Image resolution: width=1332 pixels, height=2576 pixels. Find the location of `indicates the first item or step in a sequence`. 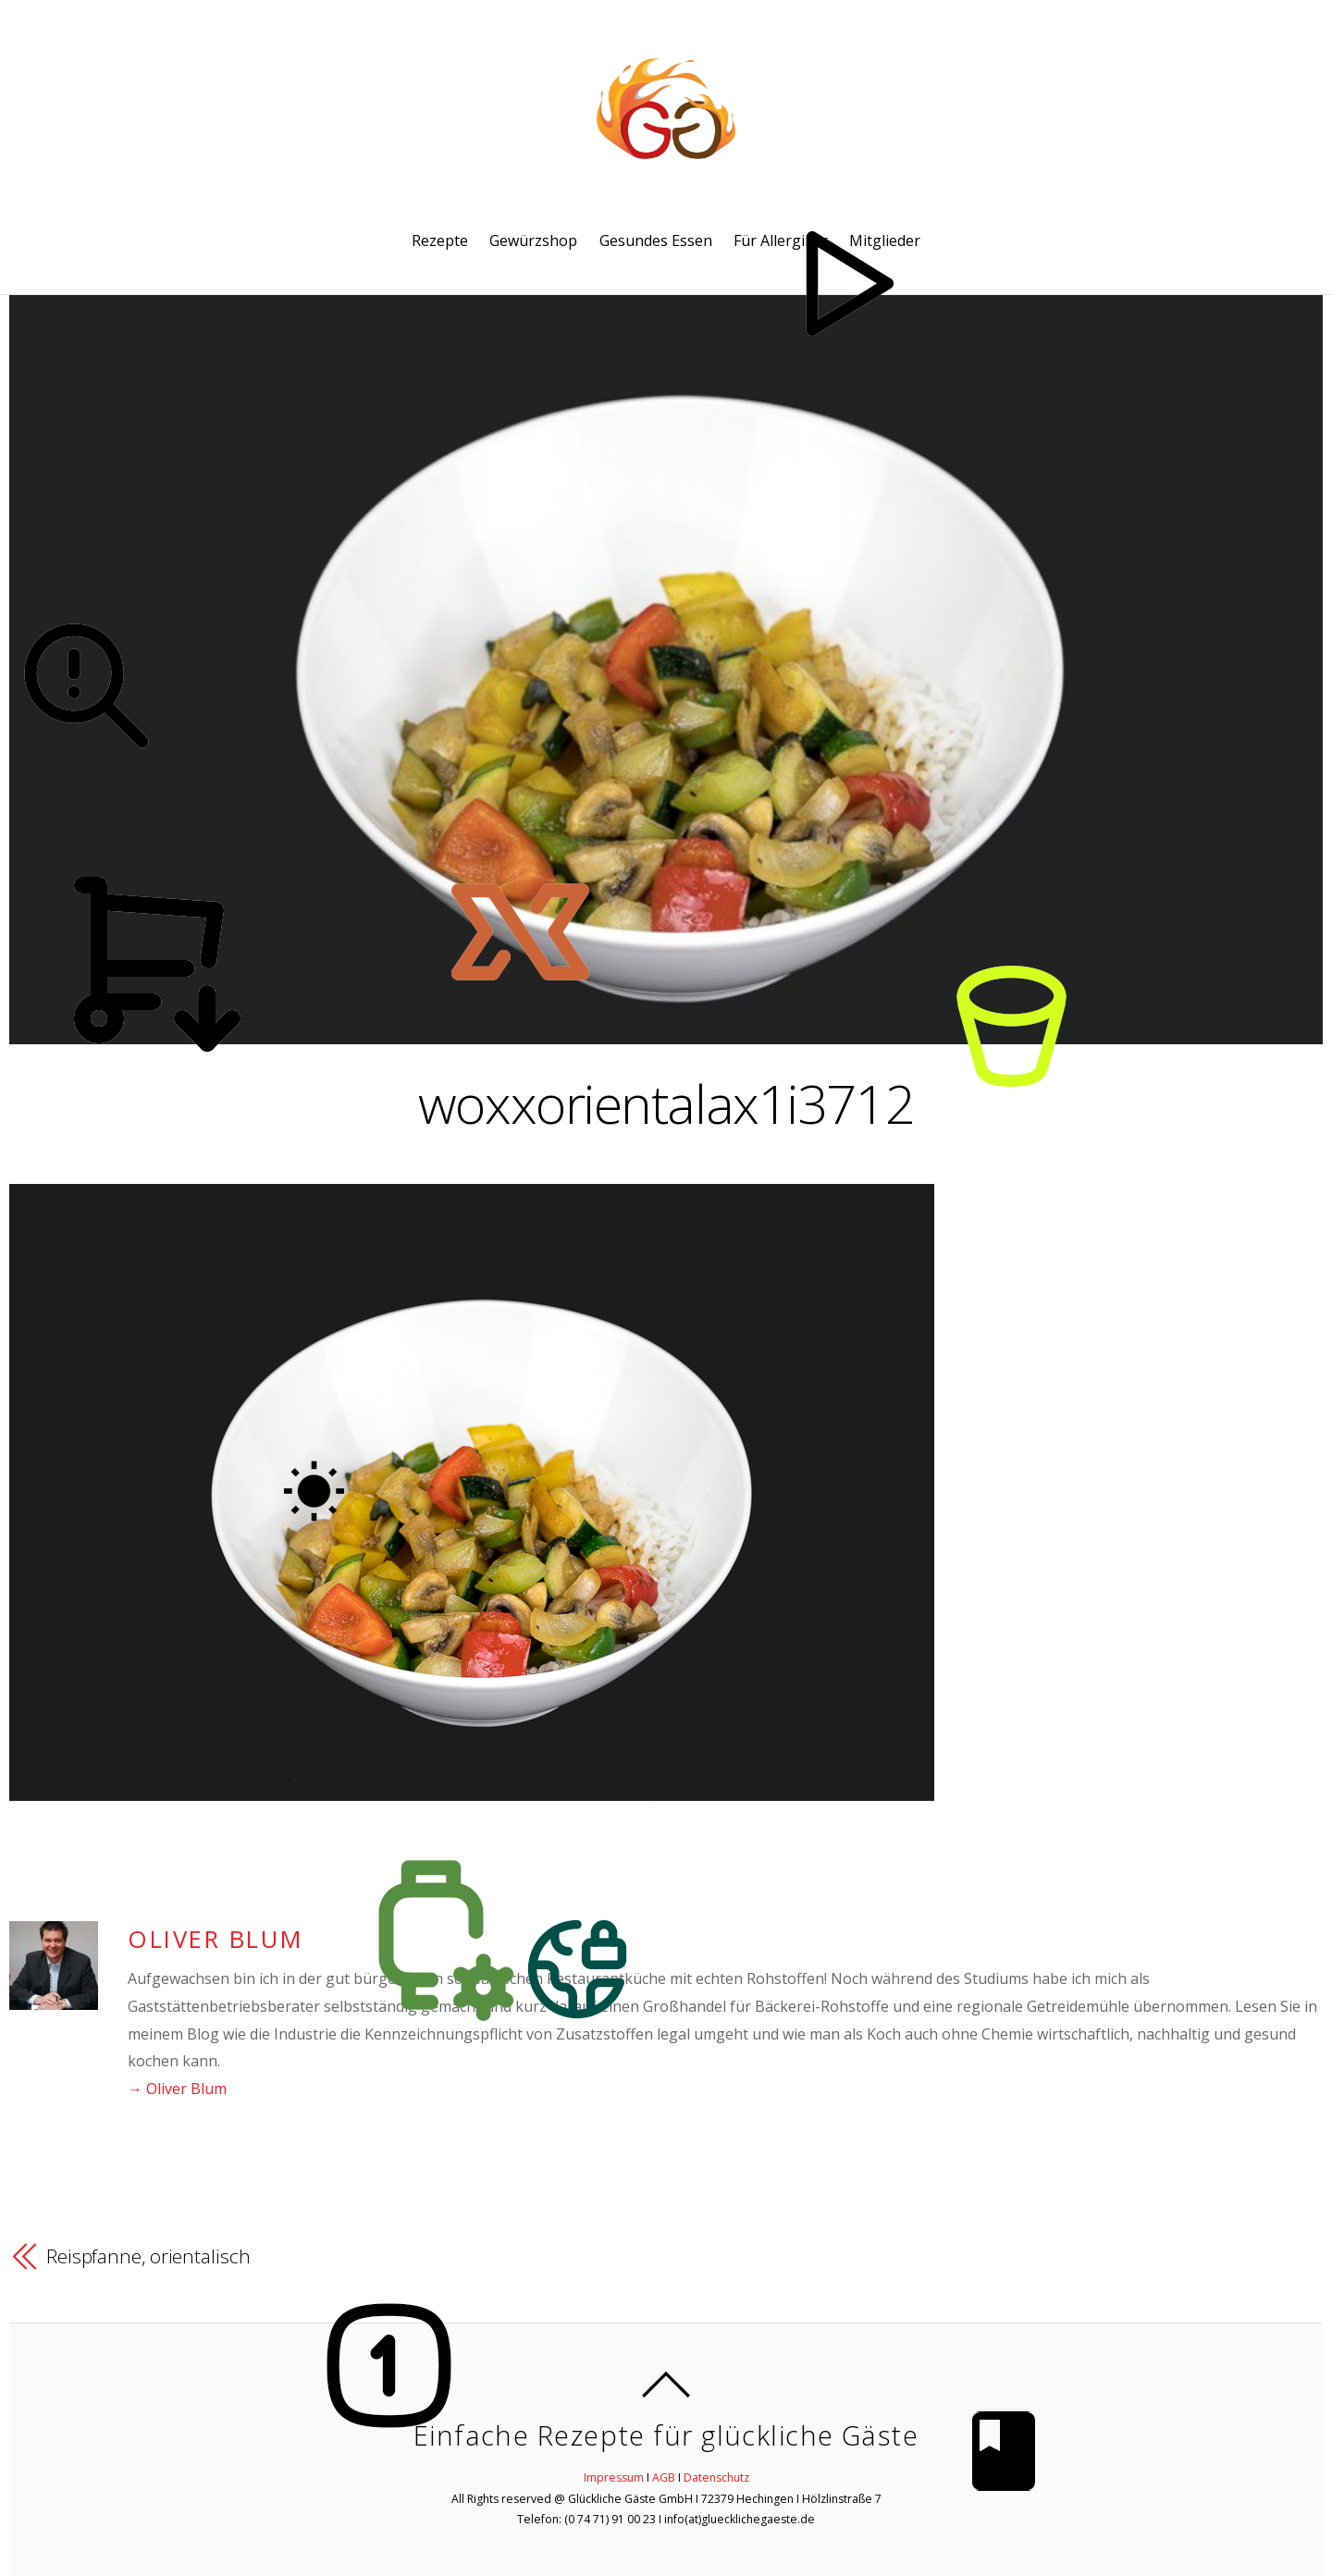

indicates the first item or step in a sequence is located at coordinates (388, 2365).